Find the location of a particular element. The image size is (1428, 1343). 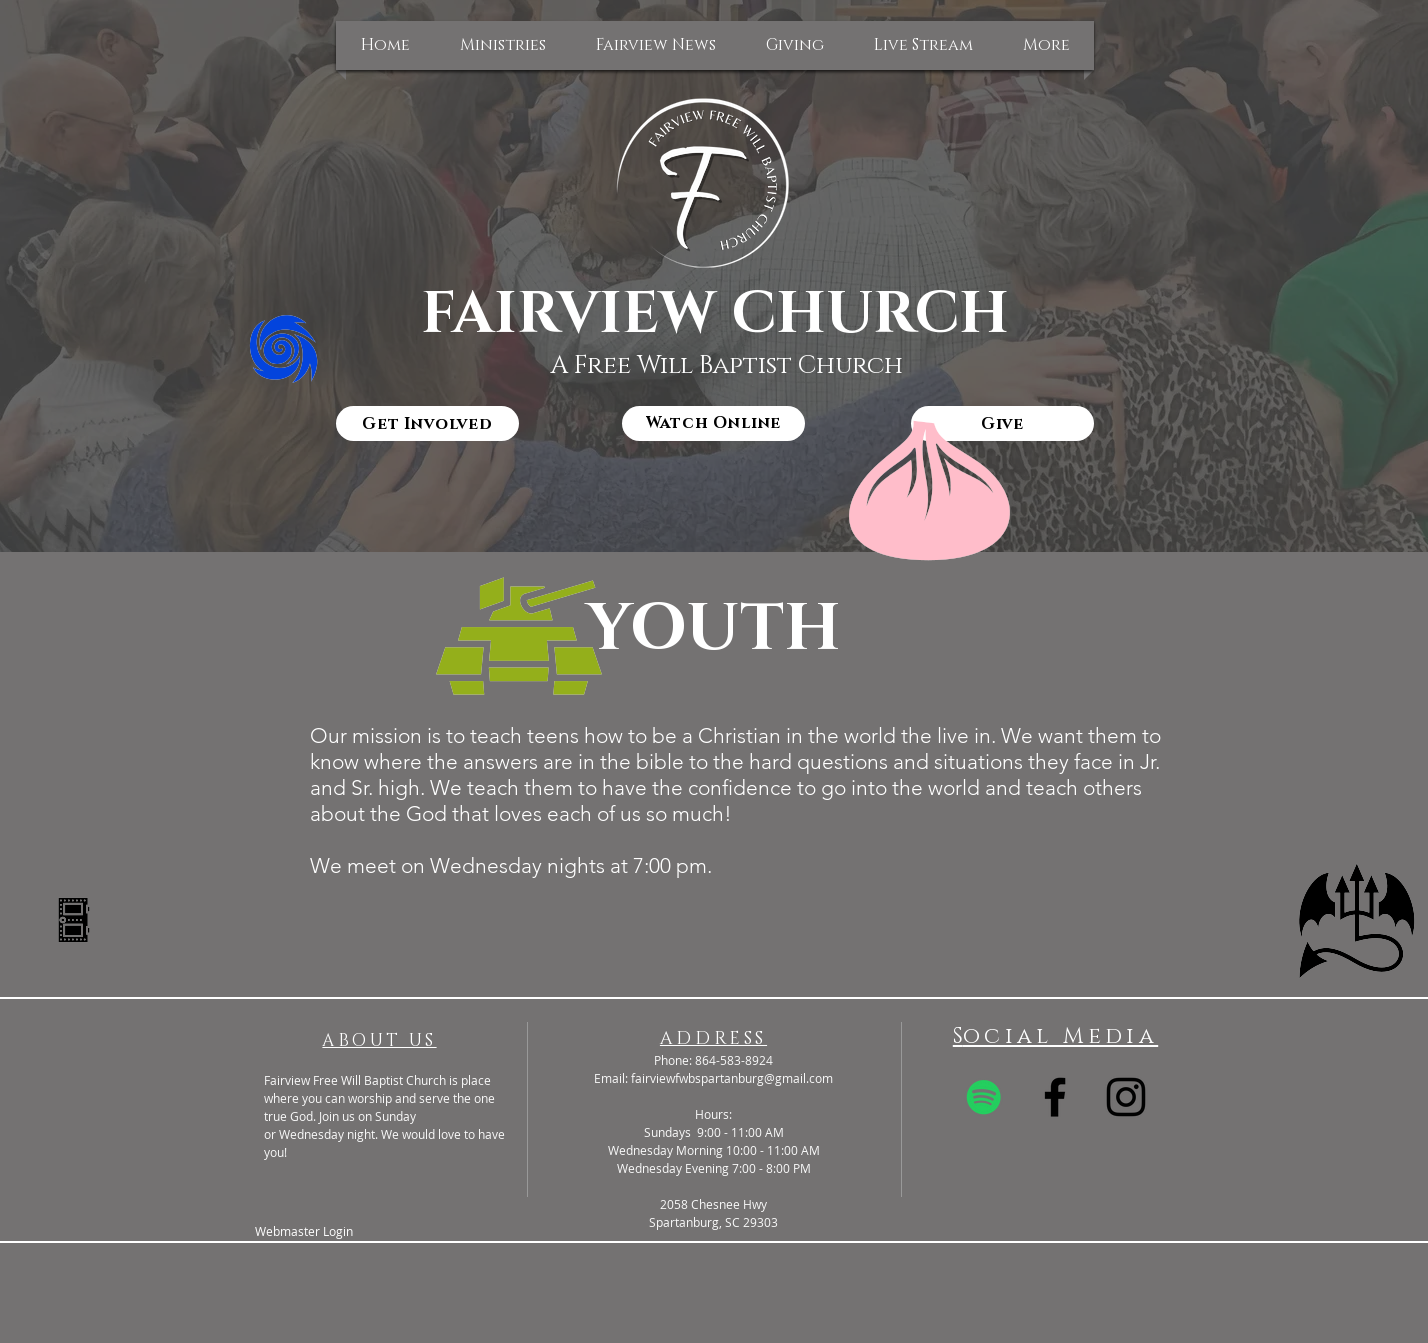

select tank unit in strategy game is located at coordinates (519, 636).